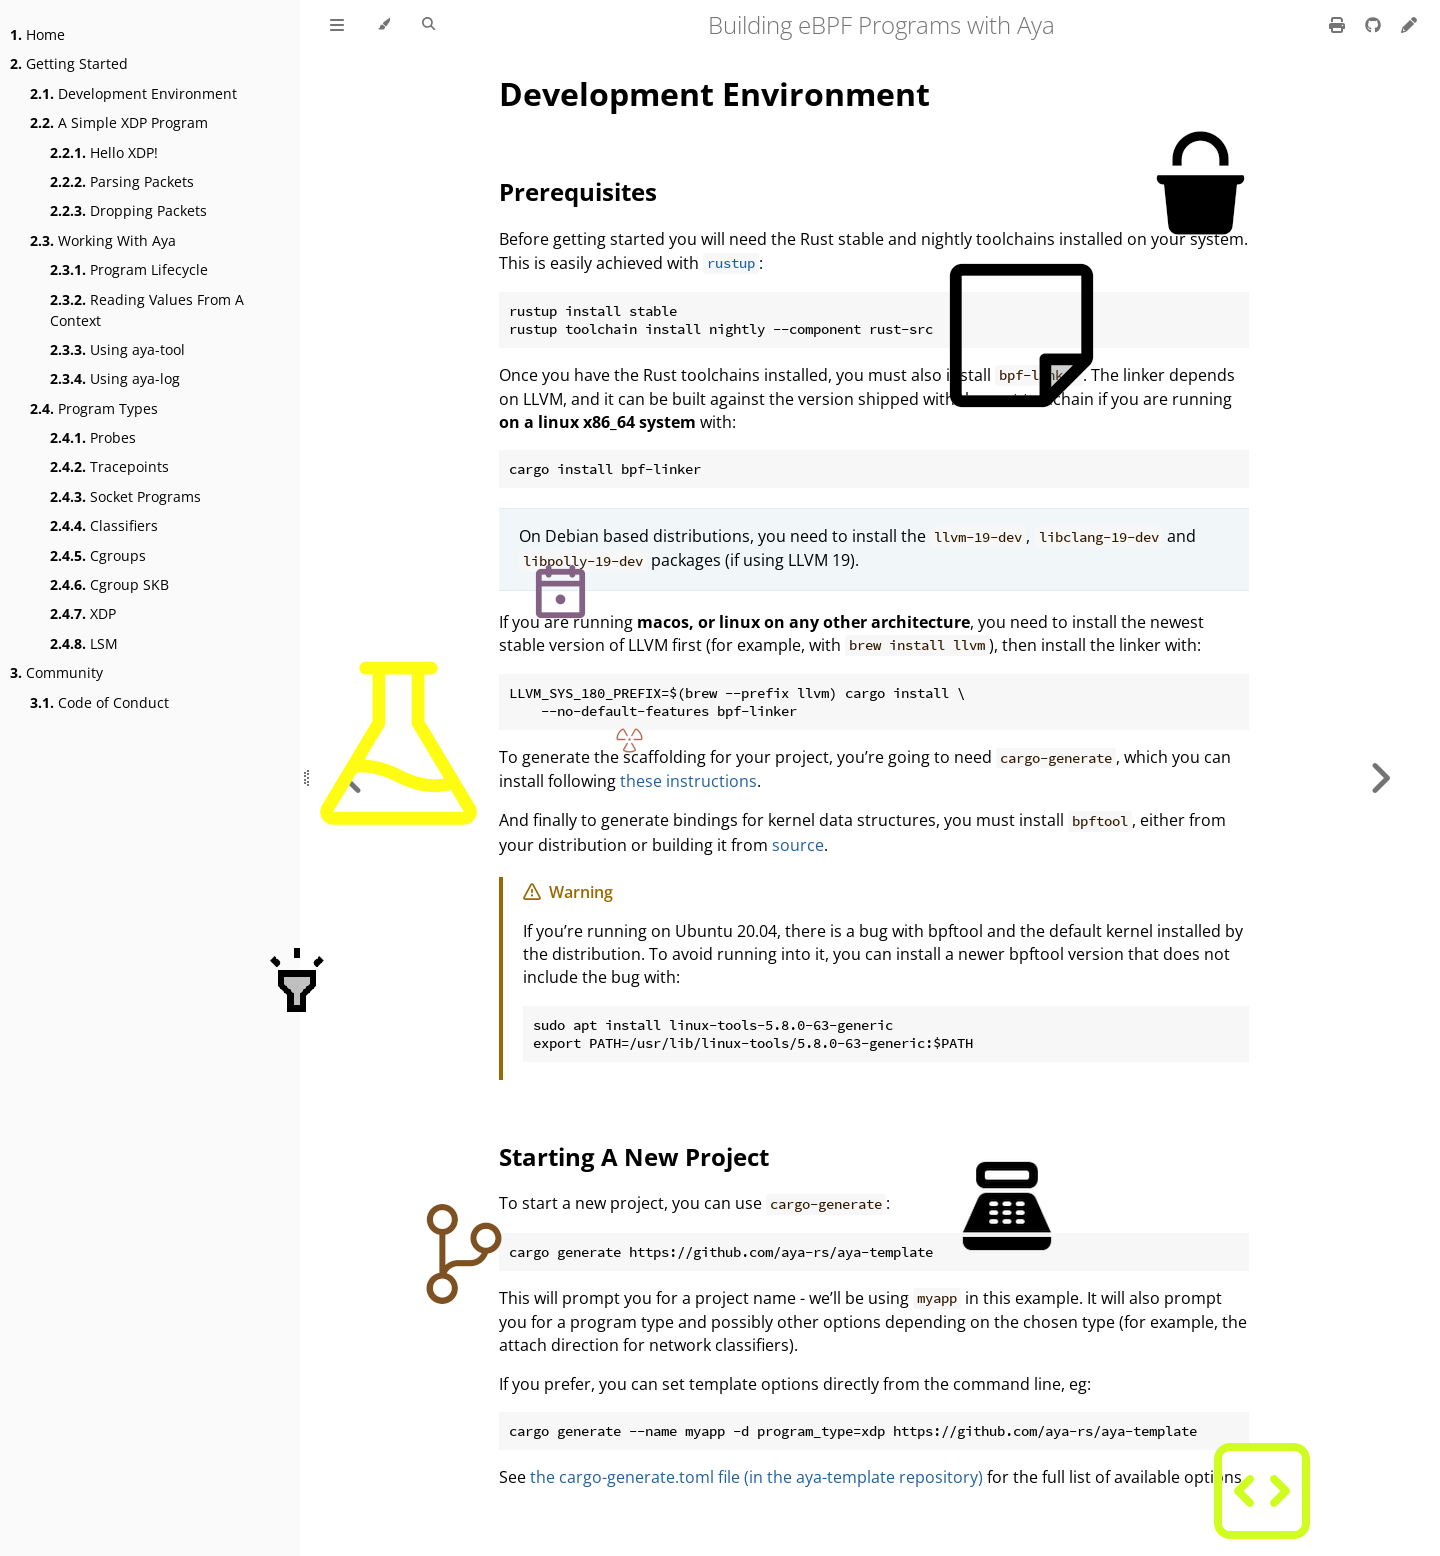 The width and height of the screenshot is (1440, 1556). What do you see at coordinates (1262, 1491) in the screenshot?
I see `view or edit source code` at bounding box center [1262, 1491].